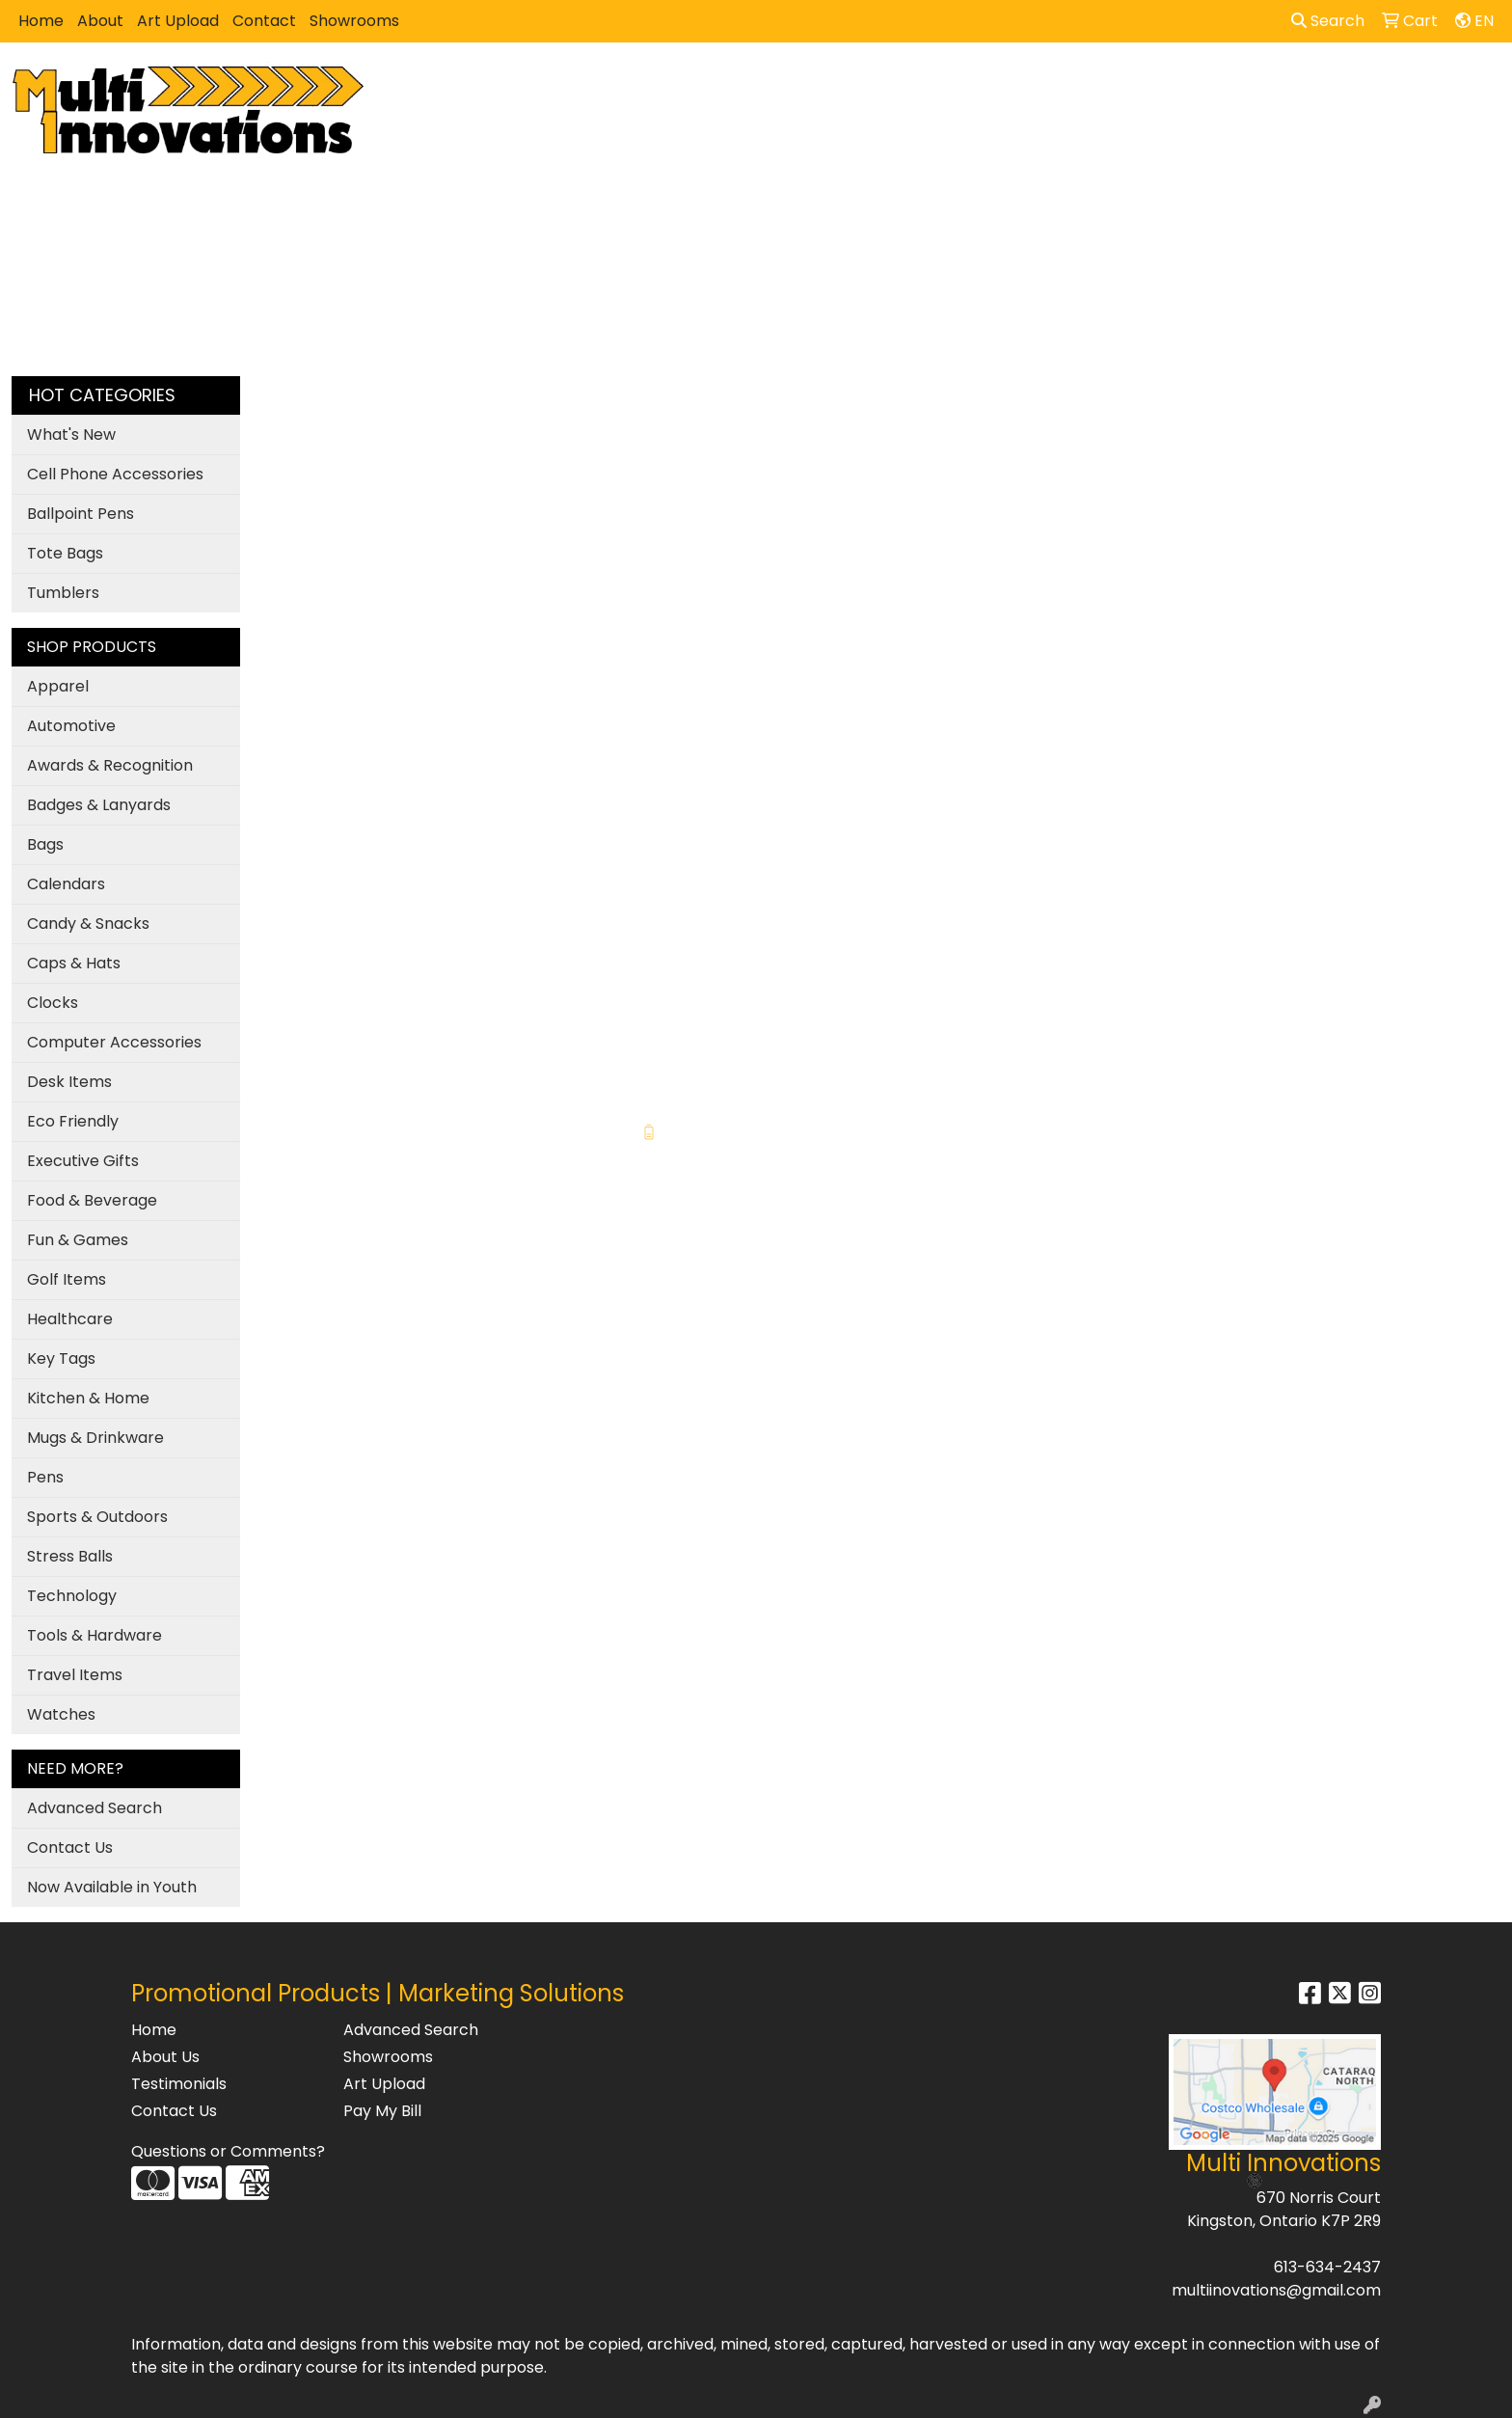 This screenshot has width=1512, height=2418. Describe the element at coordinates (1255, 2181) in the screenshot. I see `mute your microphone` at that location.